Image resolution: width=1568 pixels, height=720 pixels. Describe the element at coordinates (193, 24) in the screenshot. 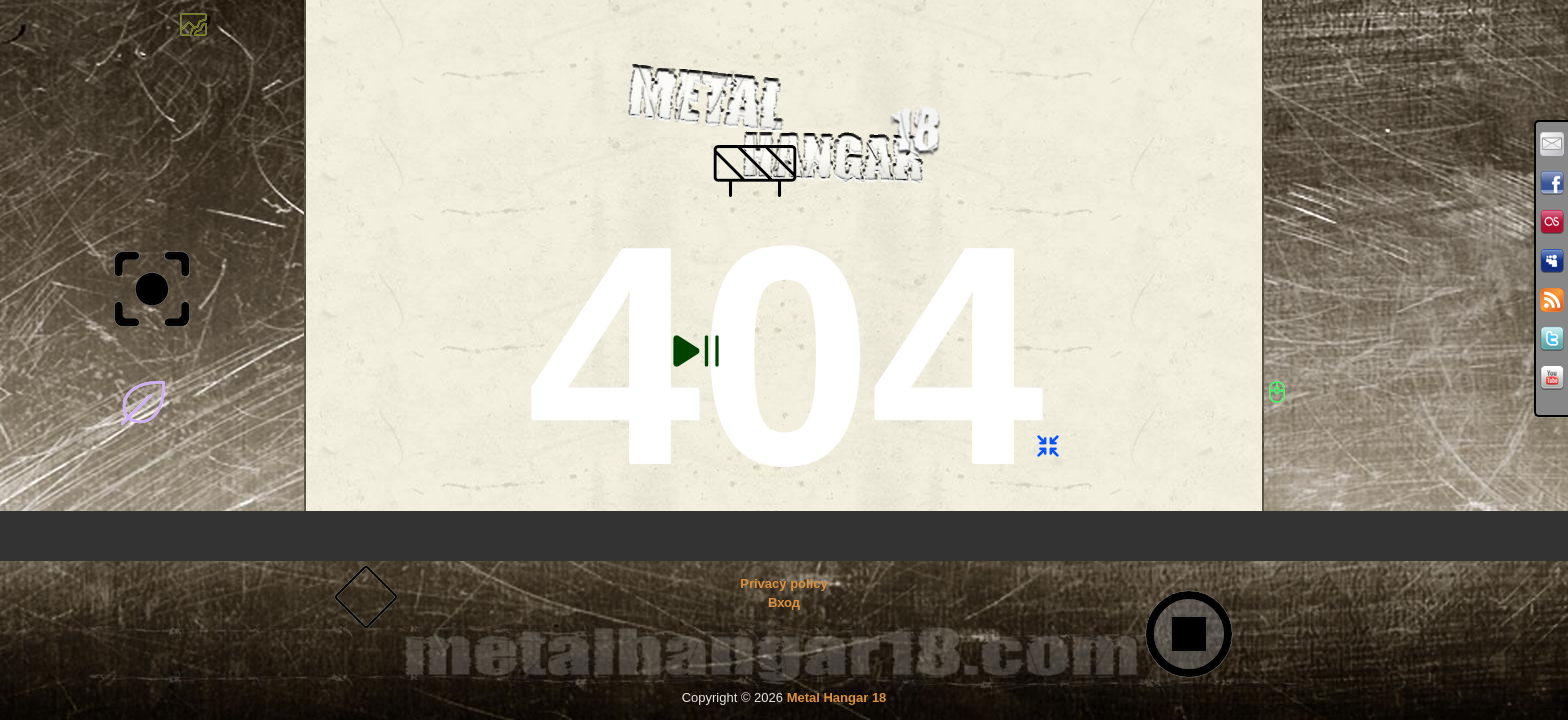

I see `indicates a broken or corrupted image file` at that location.